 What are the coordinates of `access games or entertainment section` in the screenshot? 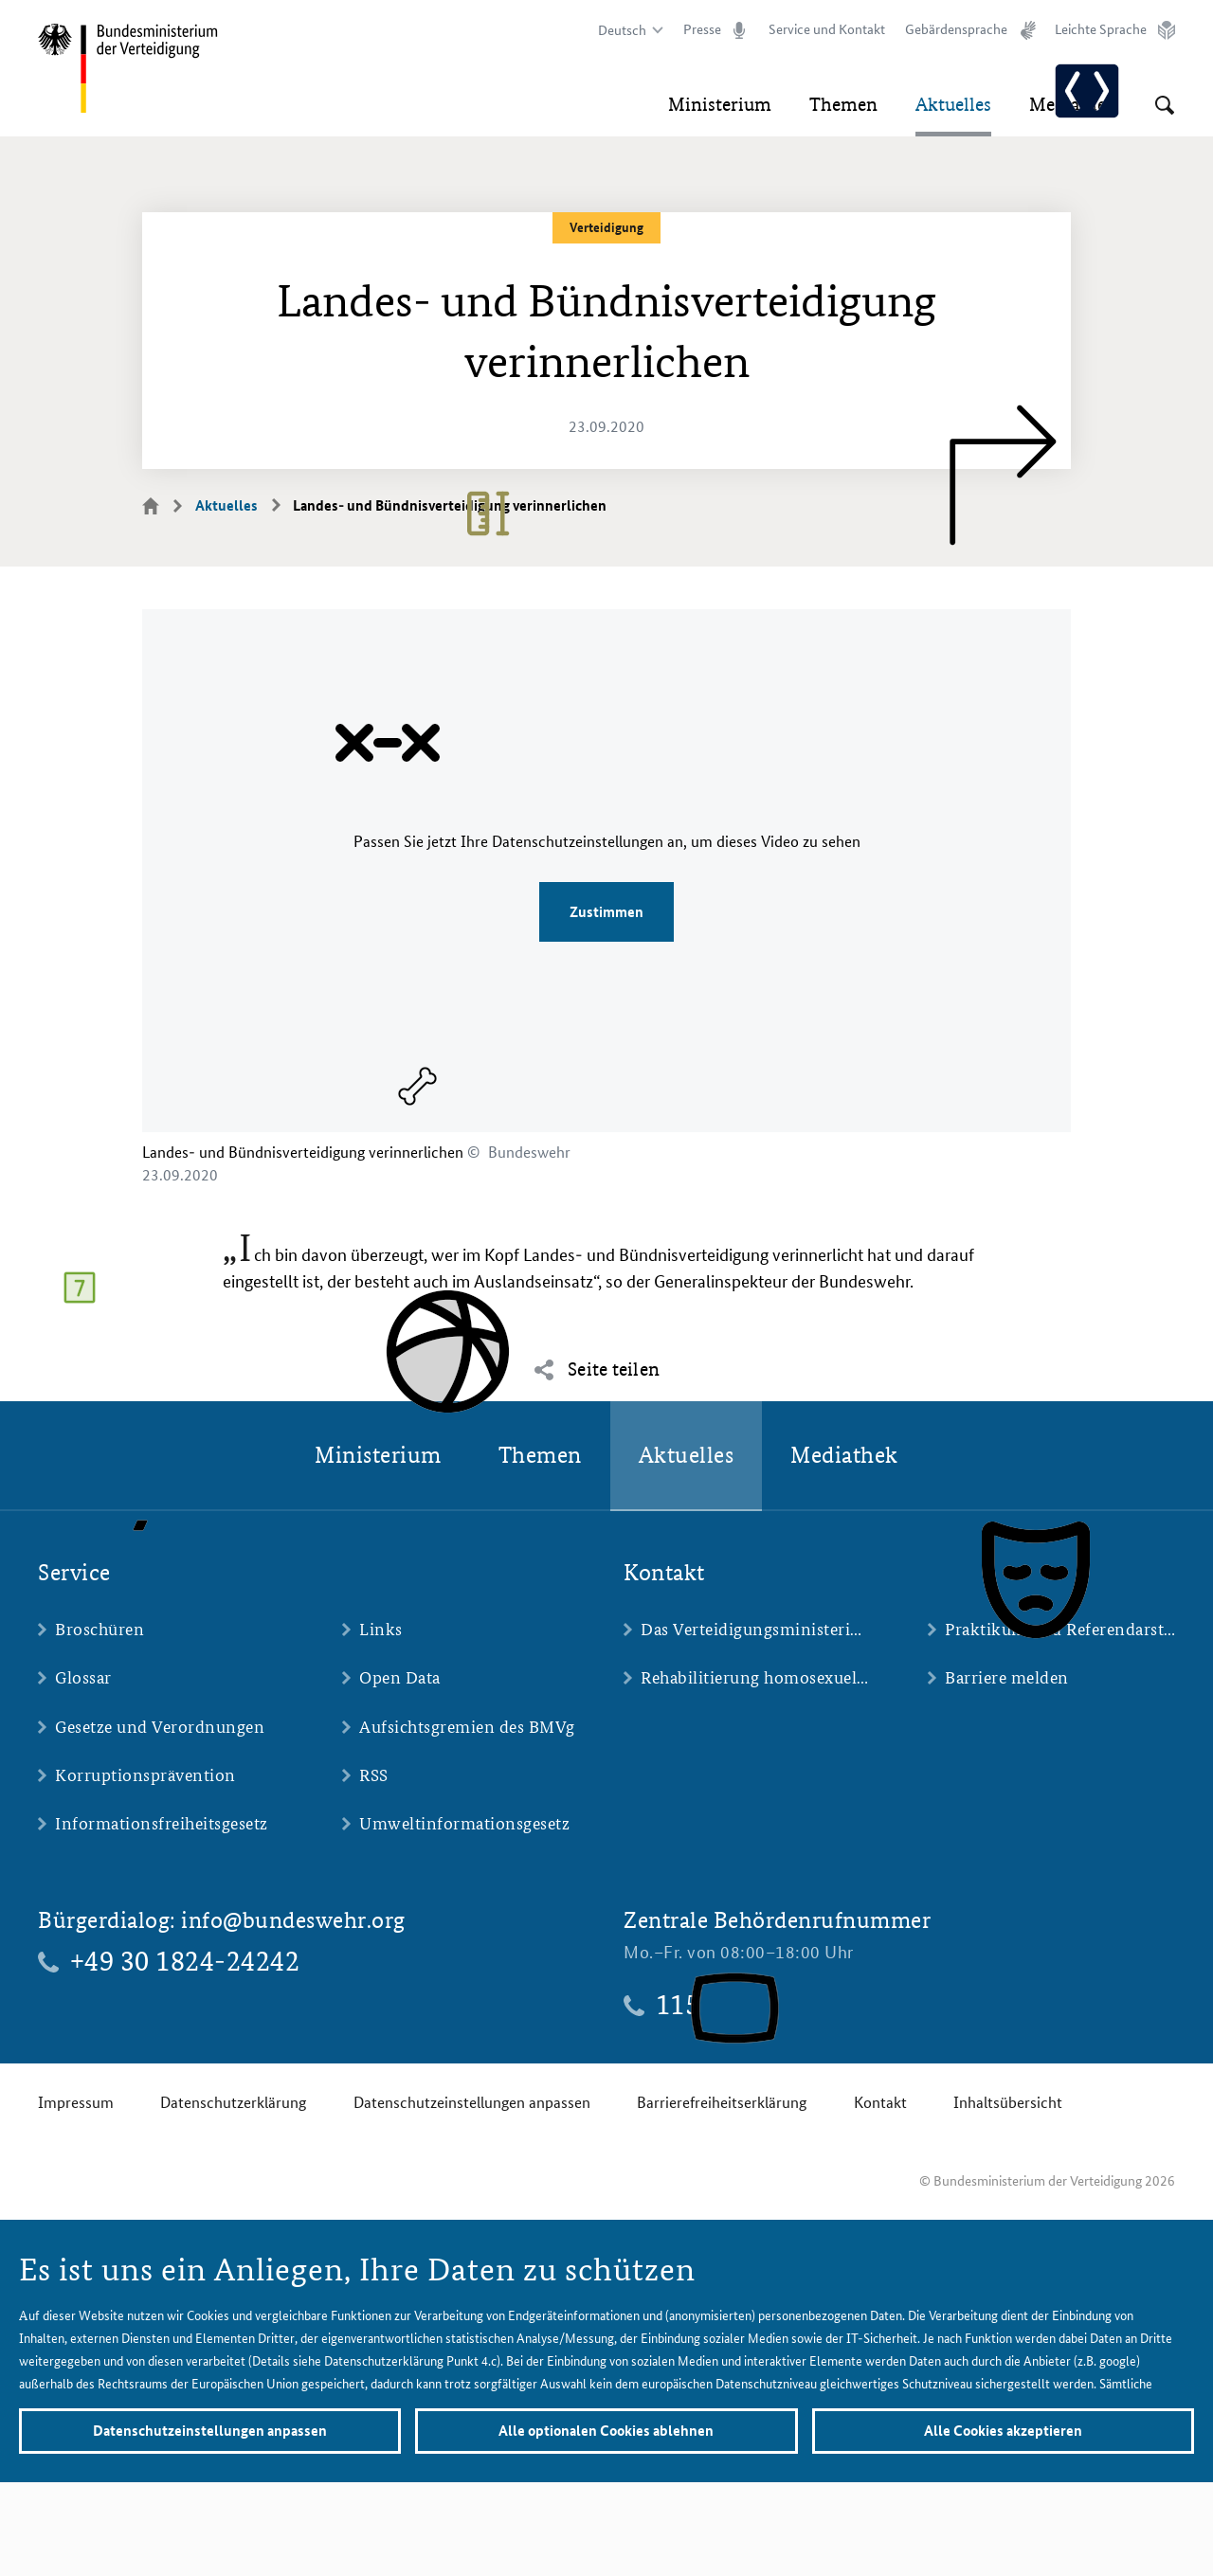 It's located at (447, 1351).